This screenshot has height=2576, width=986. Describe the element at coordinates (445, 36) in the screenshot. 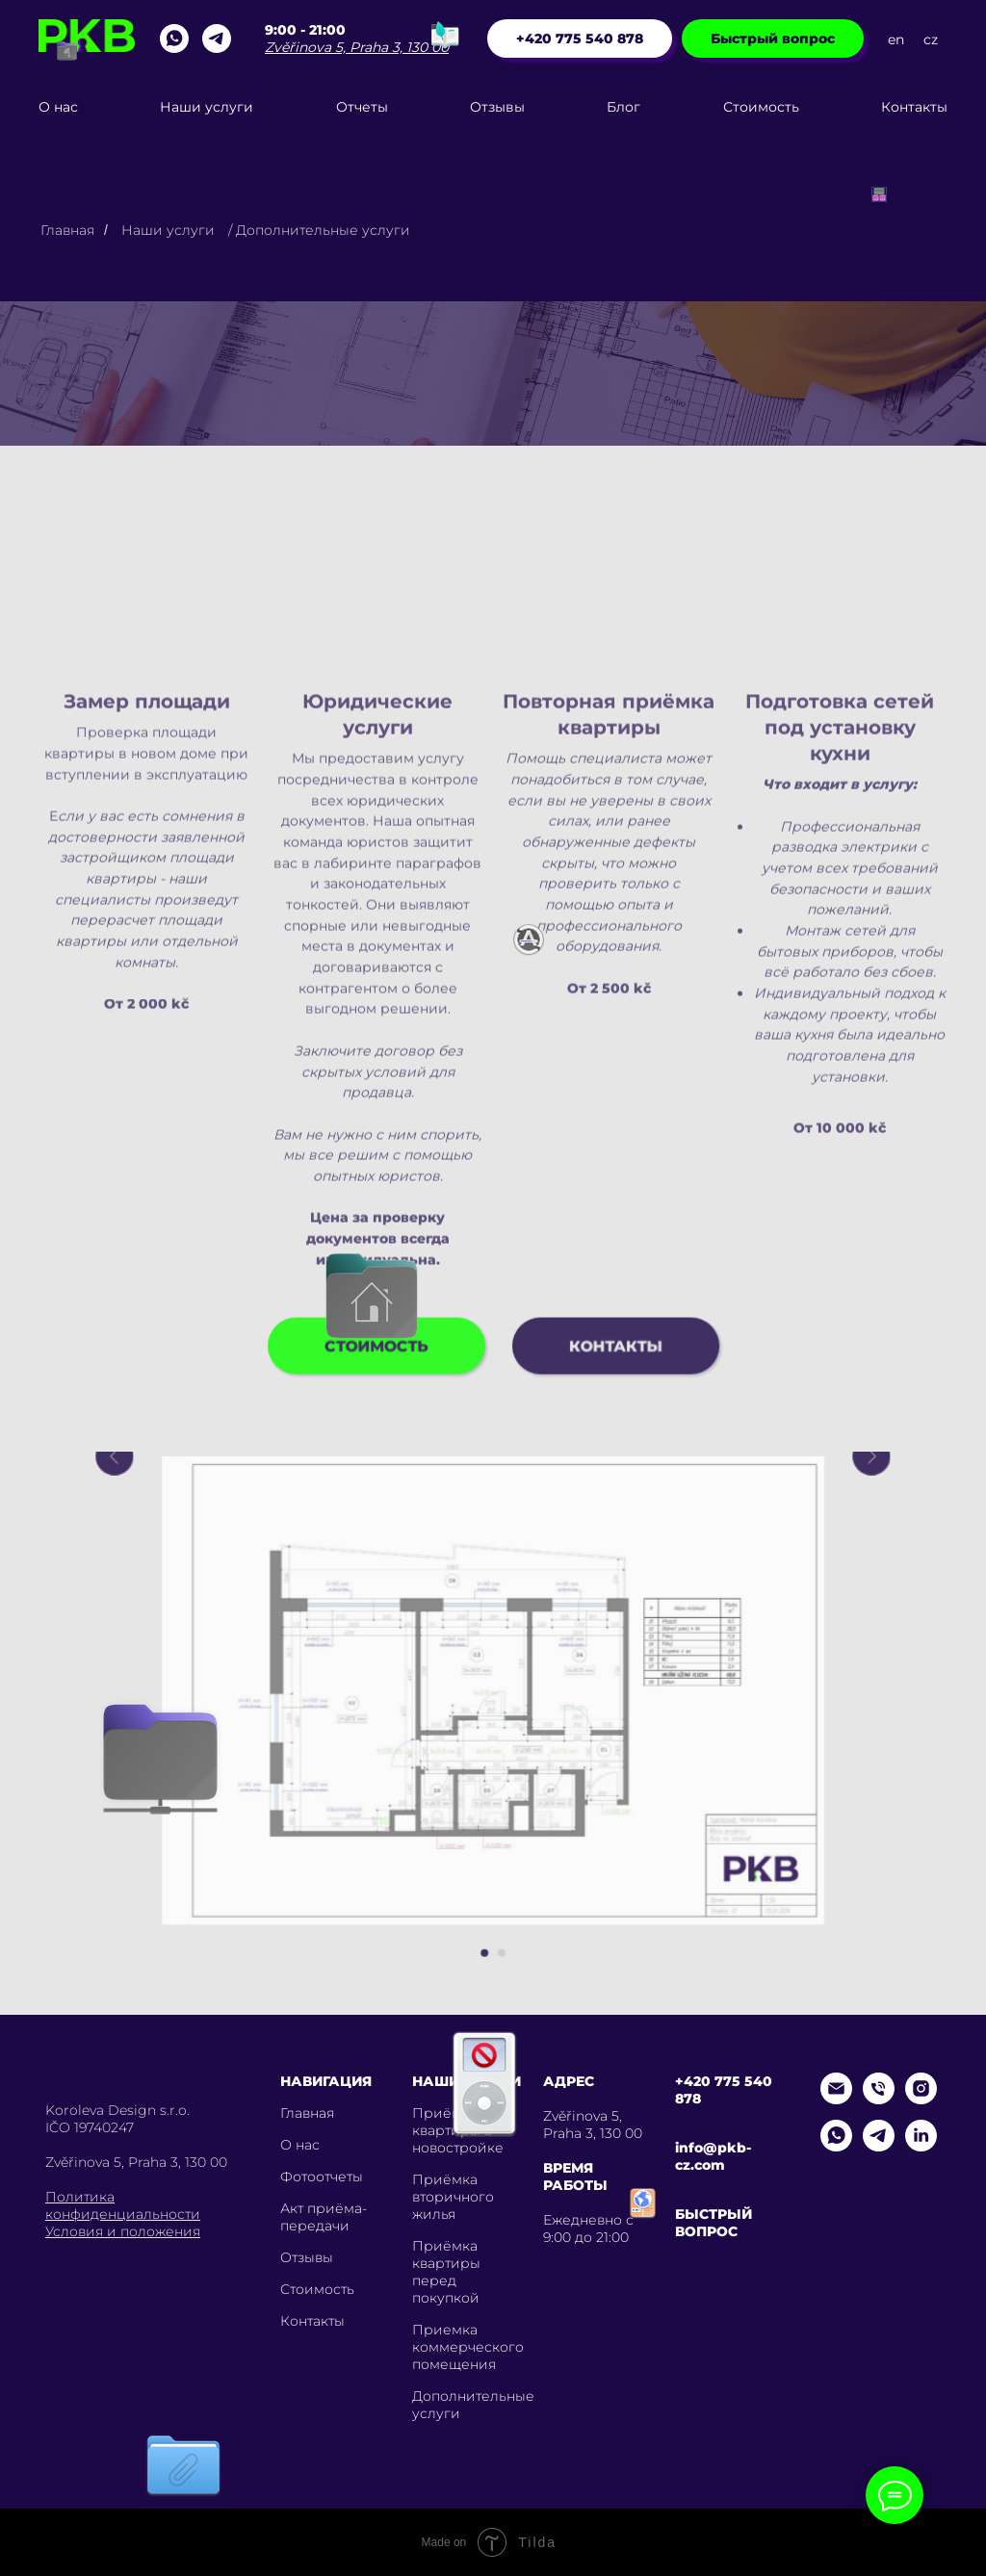

I see `open foliate e-book reader library` at that location.